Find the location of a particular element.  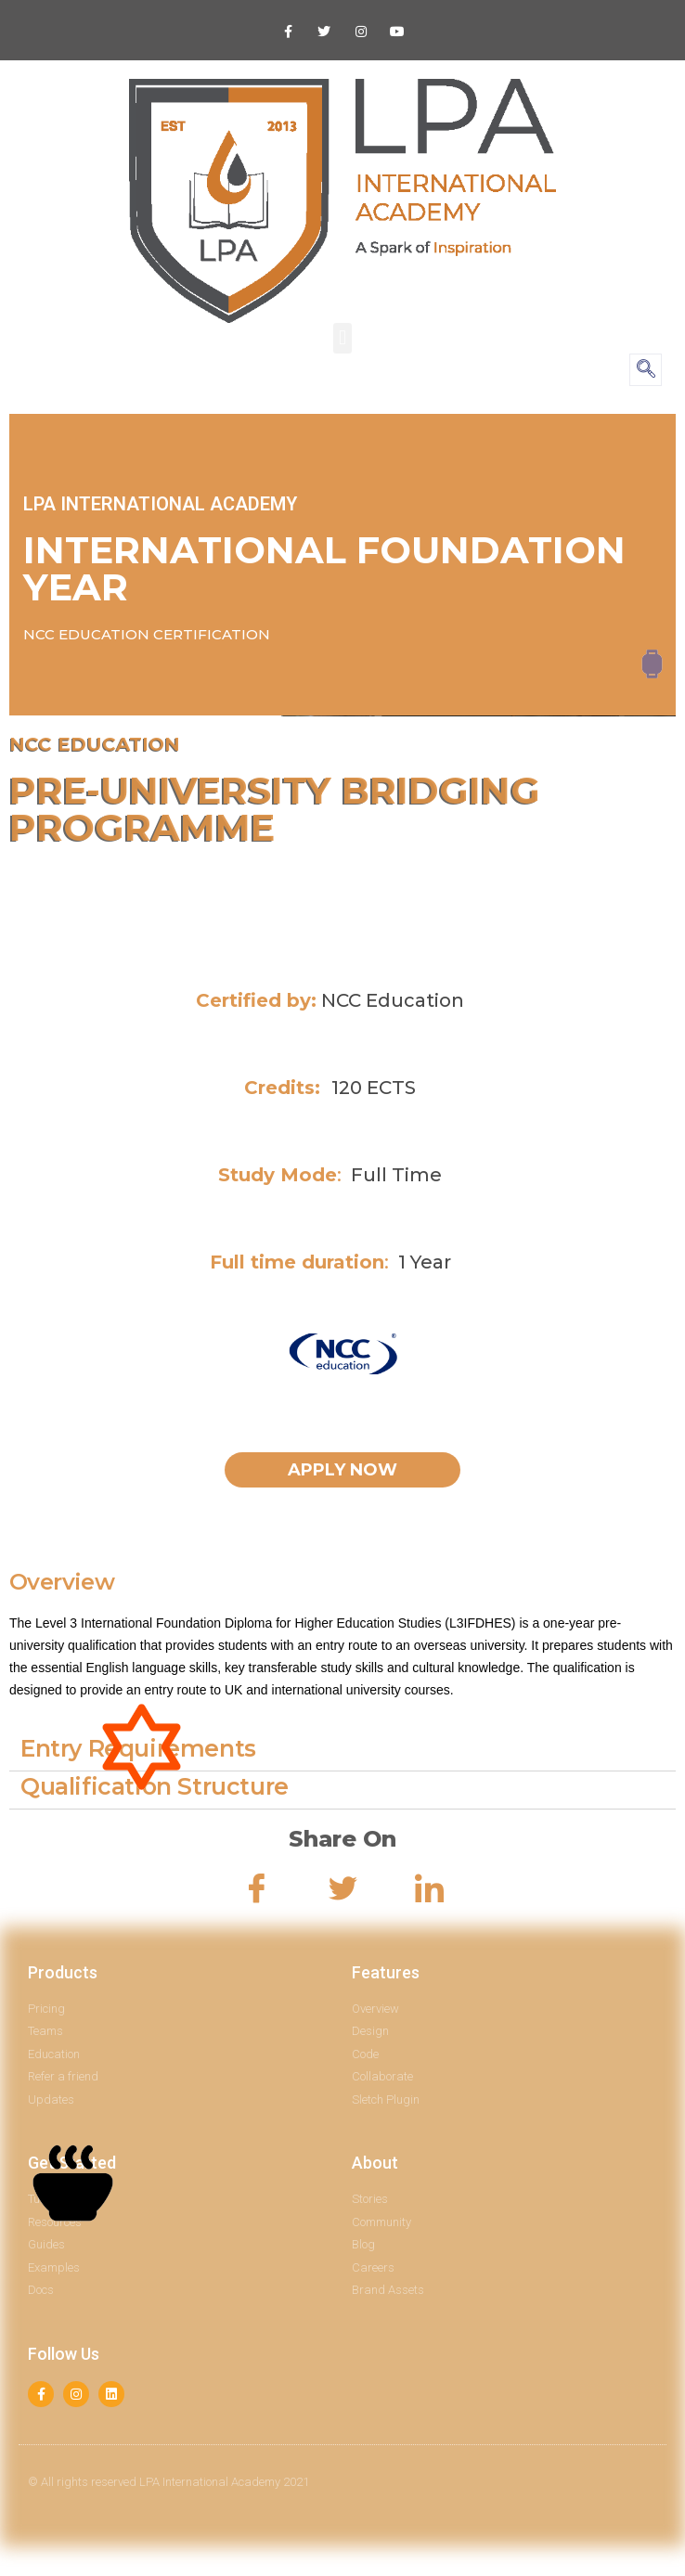

browse soup or hot food options is located at coordinates (72, 2181).